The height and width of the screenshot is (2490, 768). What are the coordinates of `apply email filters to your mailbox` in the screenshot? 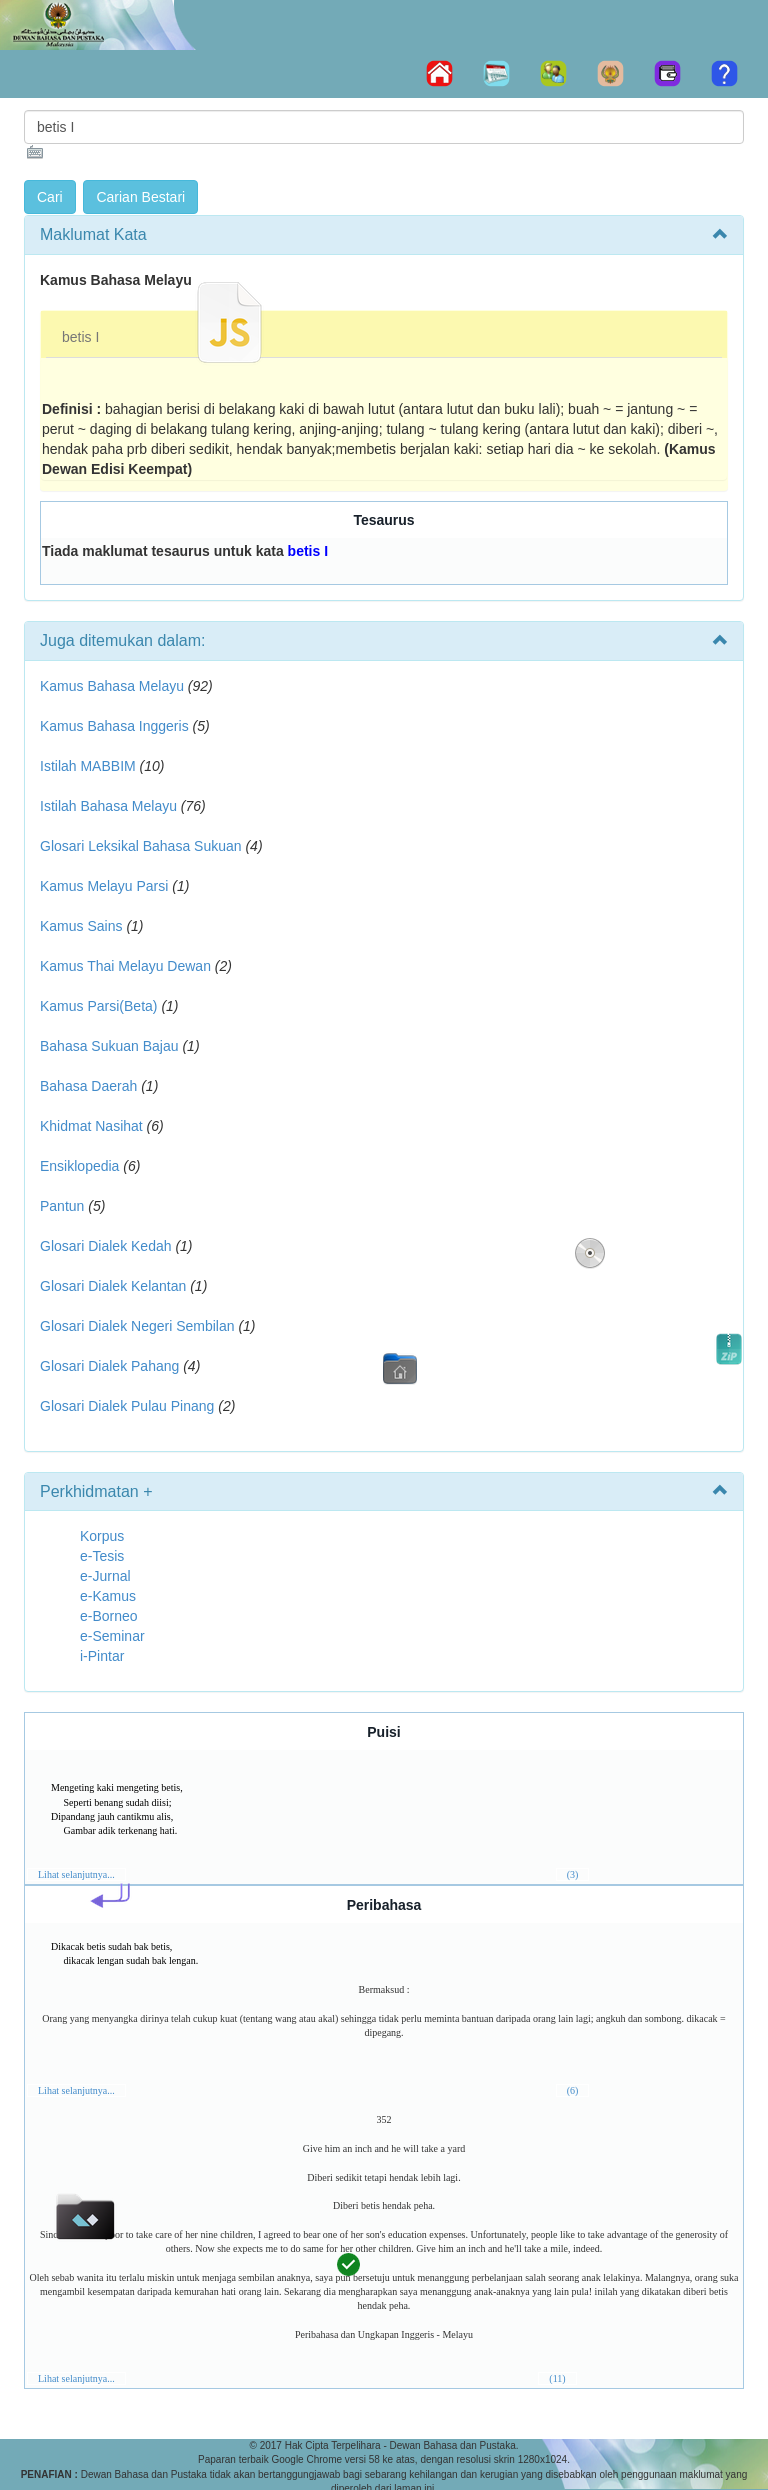 It's located at (348, 2264).